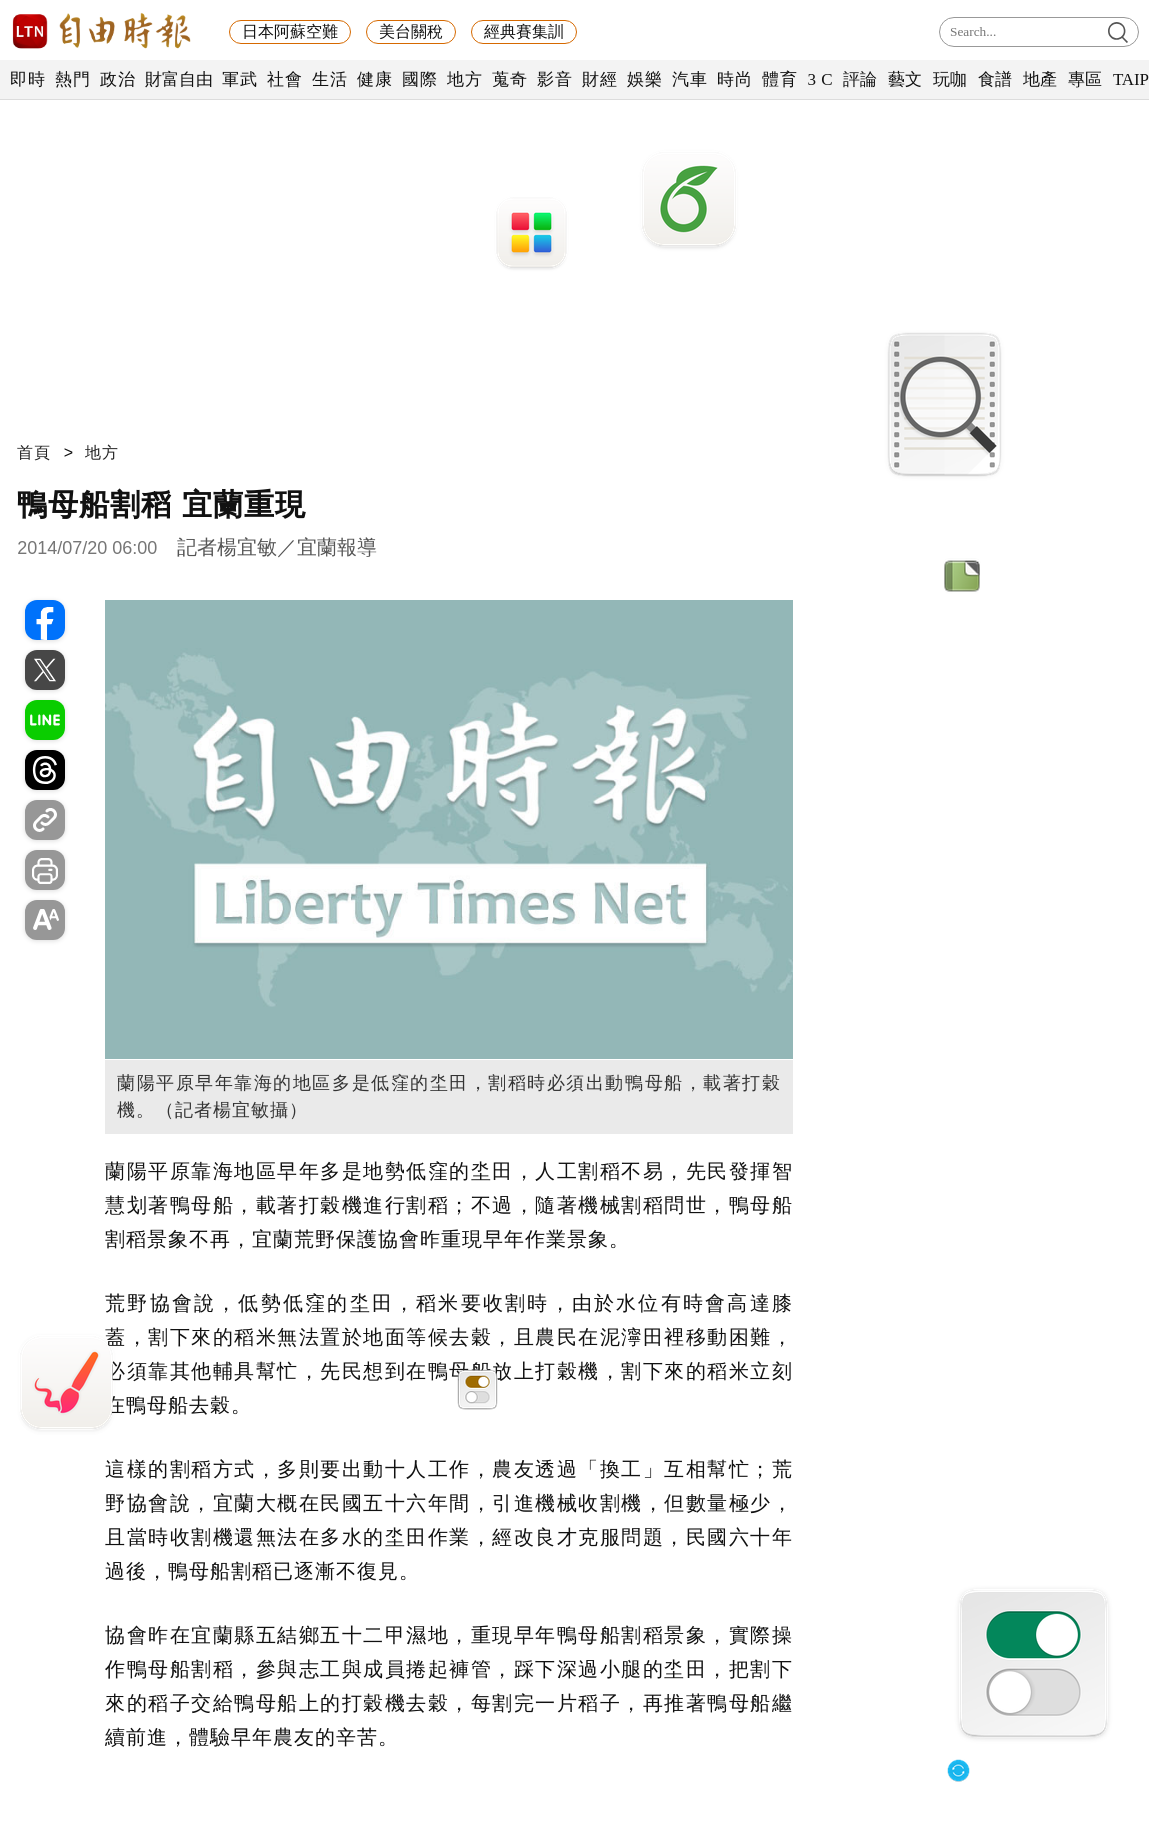  What do you see at coordinates (944, 404) in the screenshot?
I see `open system log viewer` at bounding box center [944, 404].